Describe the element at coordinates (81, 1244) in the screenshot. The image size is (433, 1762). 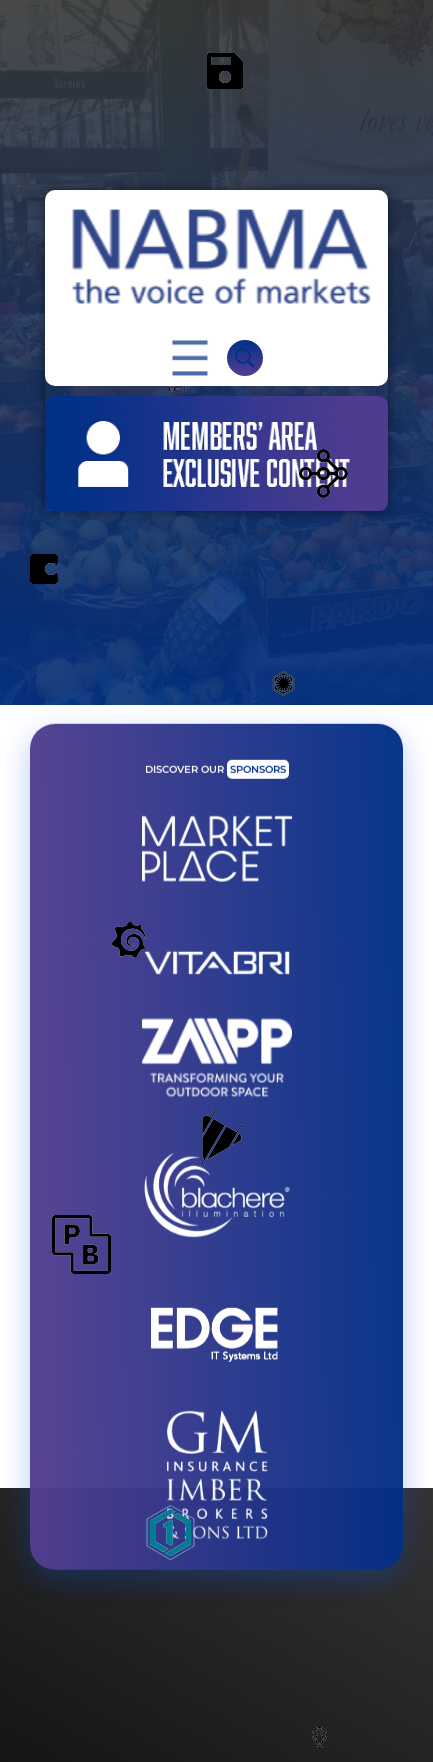
I see `pocketbase logo - open-source backend service` at that location.